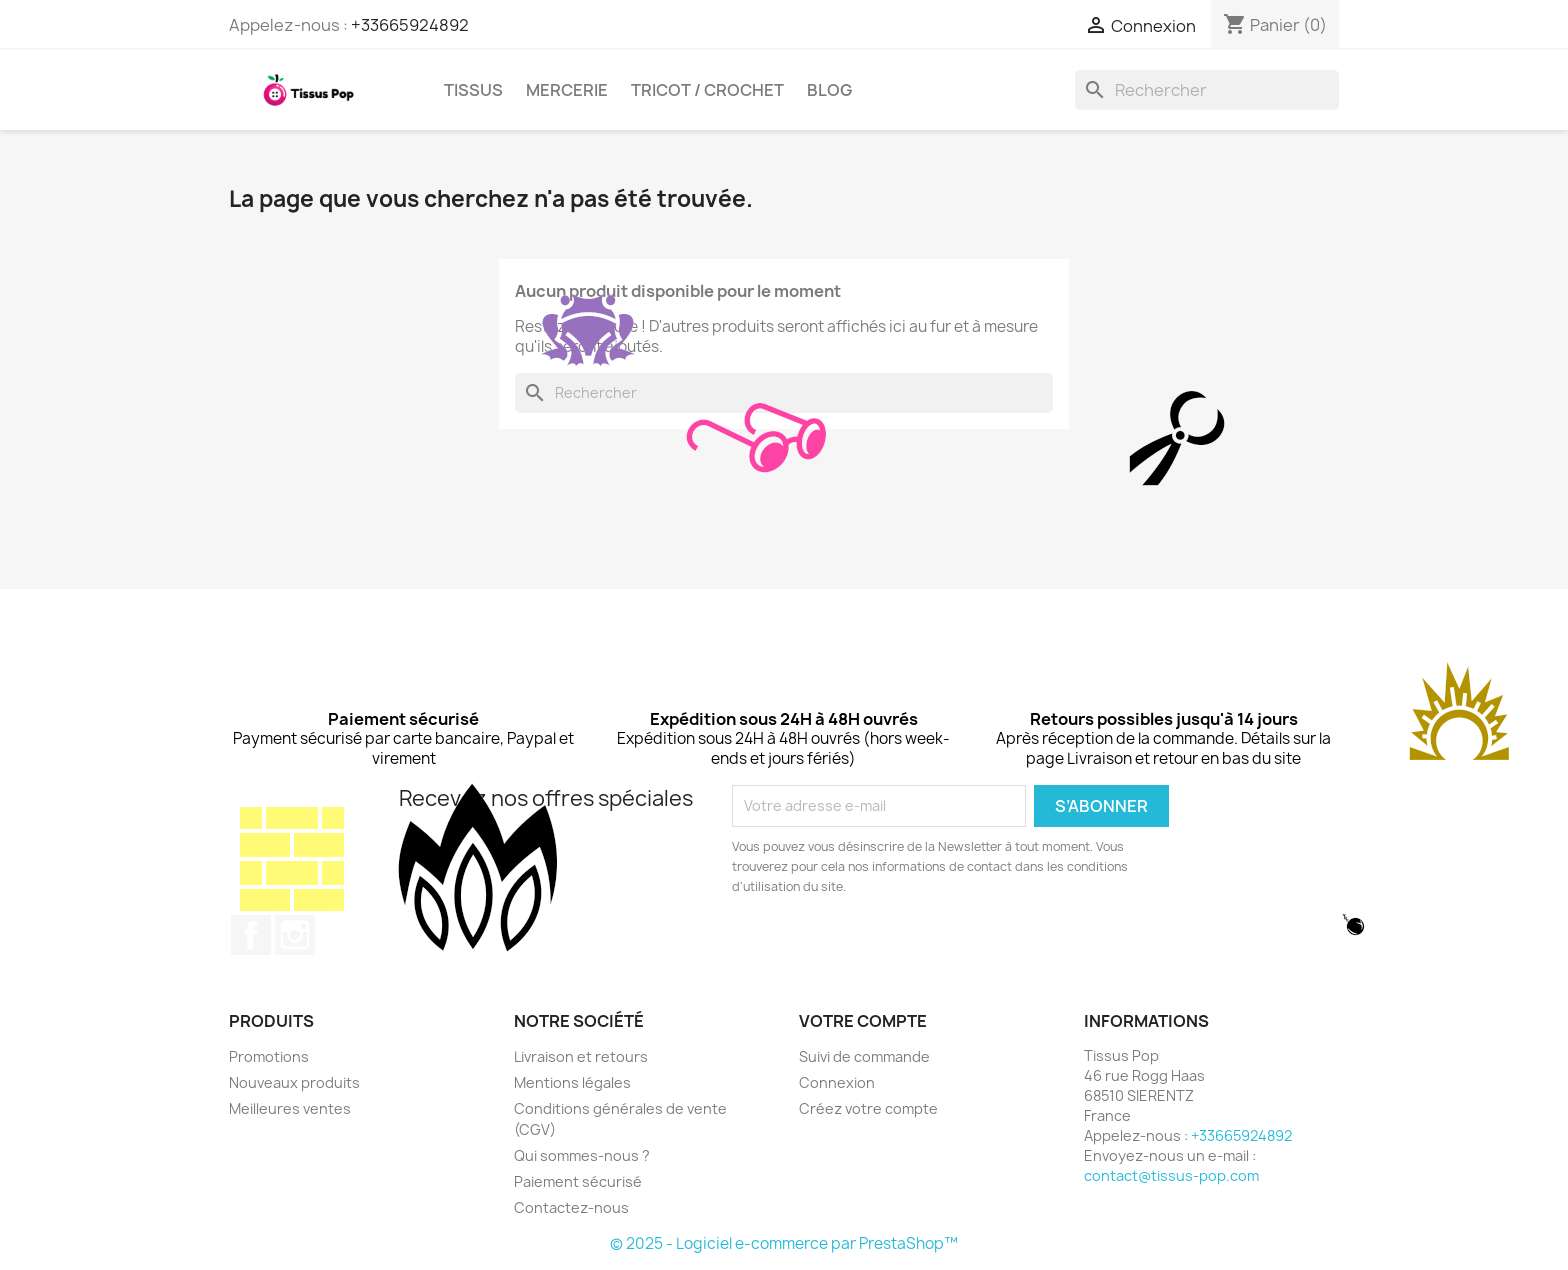 The image size is (1568, 1270). Describe the element at coordinates (477, 866) in the screenshot. I see `access pet-related features or settings` at that location.